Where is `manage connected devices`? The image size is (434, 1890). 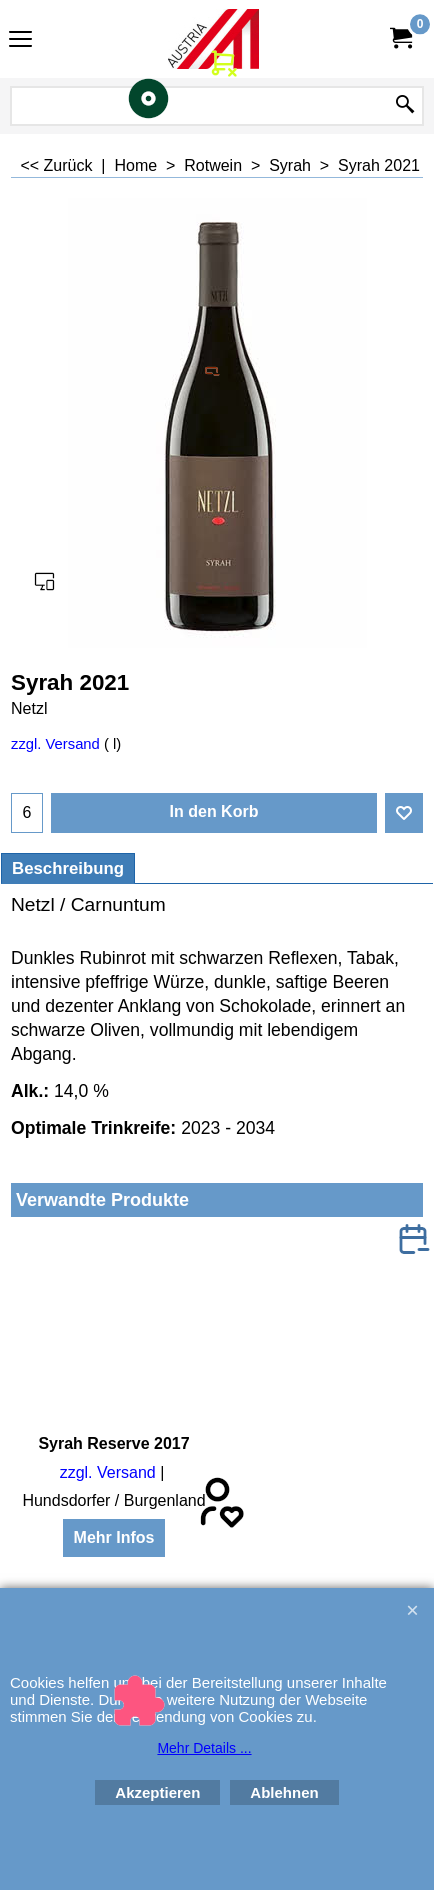
manage connected devices is located at coordinates (44, 581).